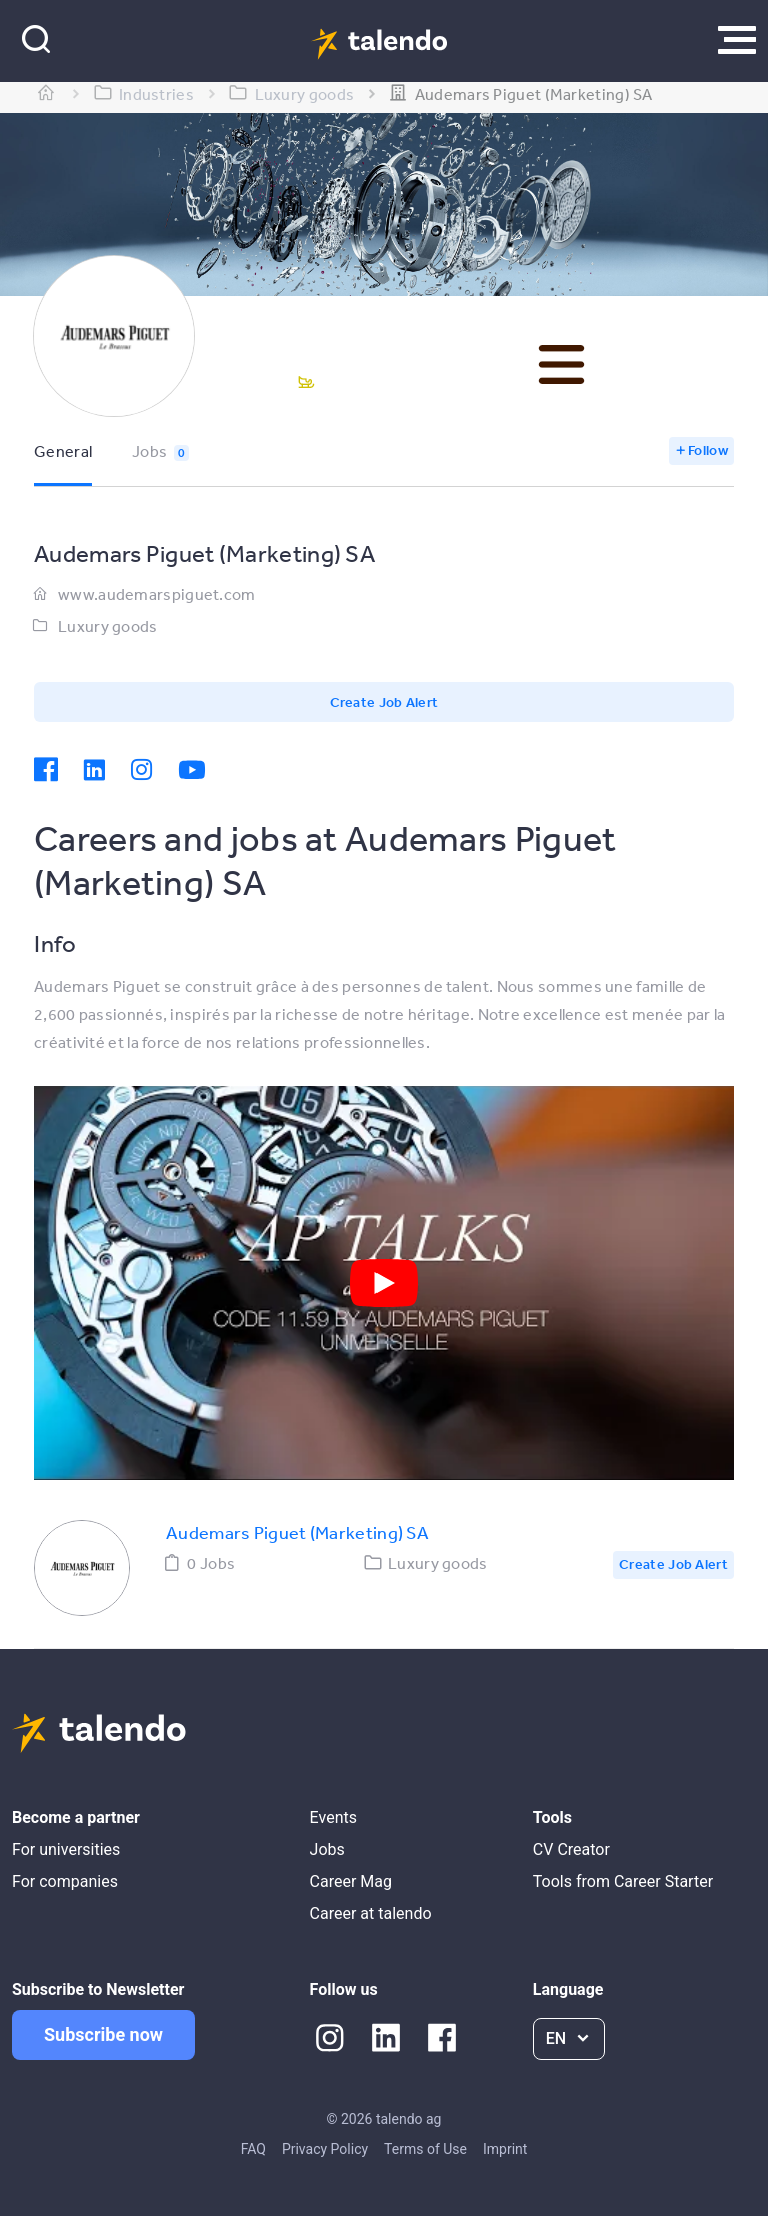 Image resolution: width=768 pixels, height=2216 pixels. I want to click on seasonal holiday theme or decoration, so click(306, 382).